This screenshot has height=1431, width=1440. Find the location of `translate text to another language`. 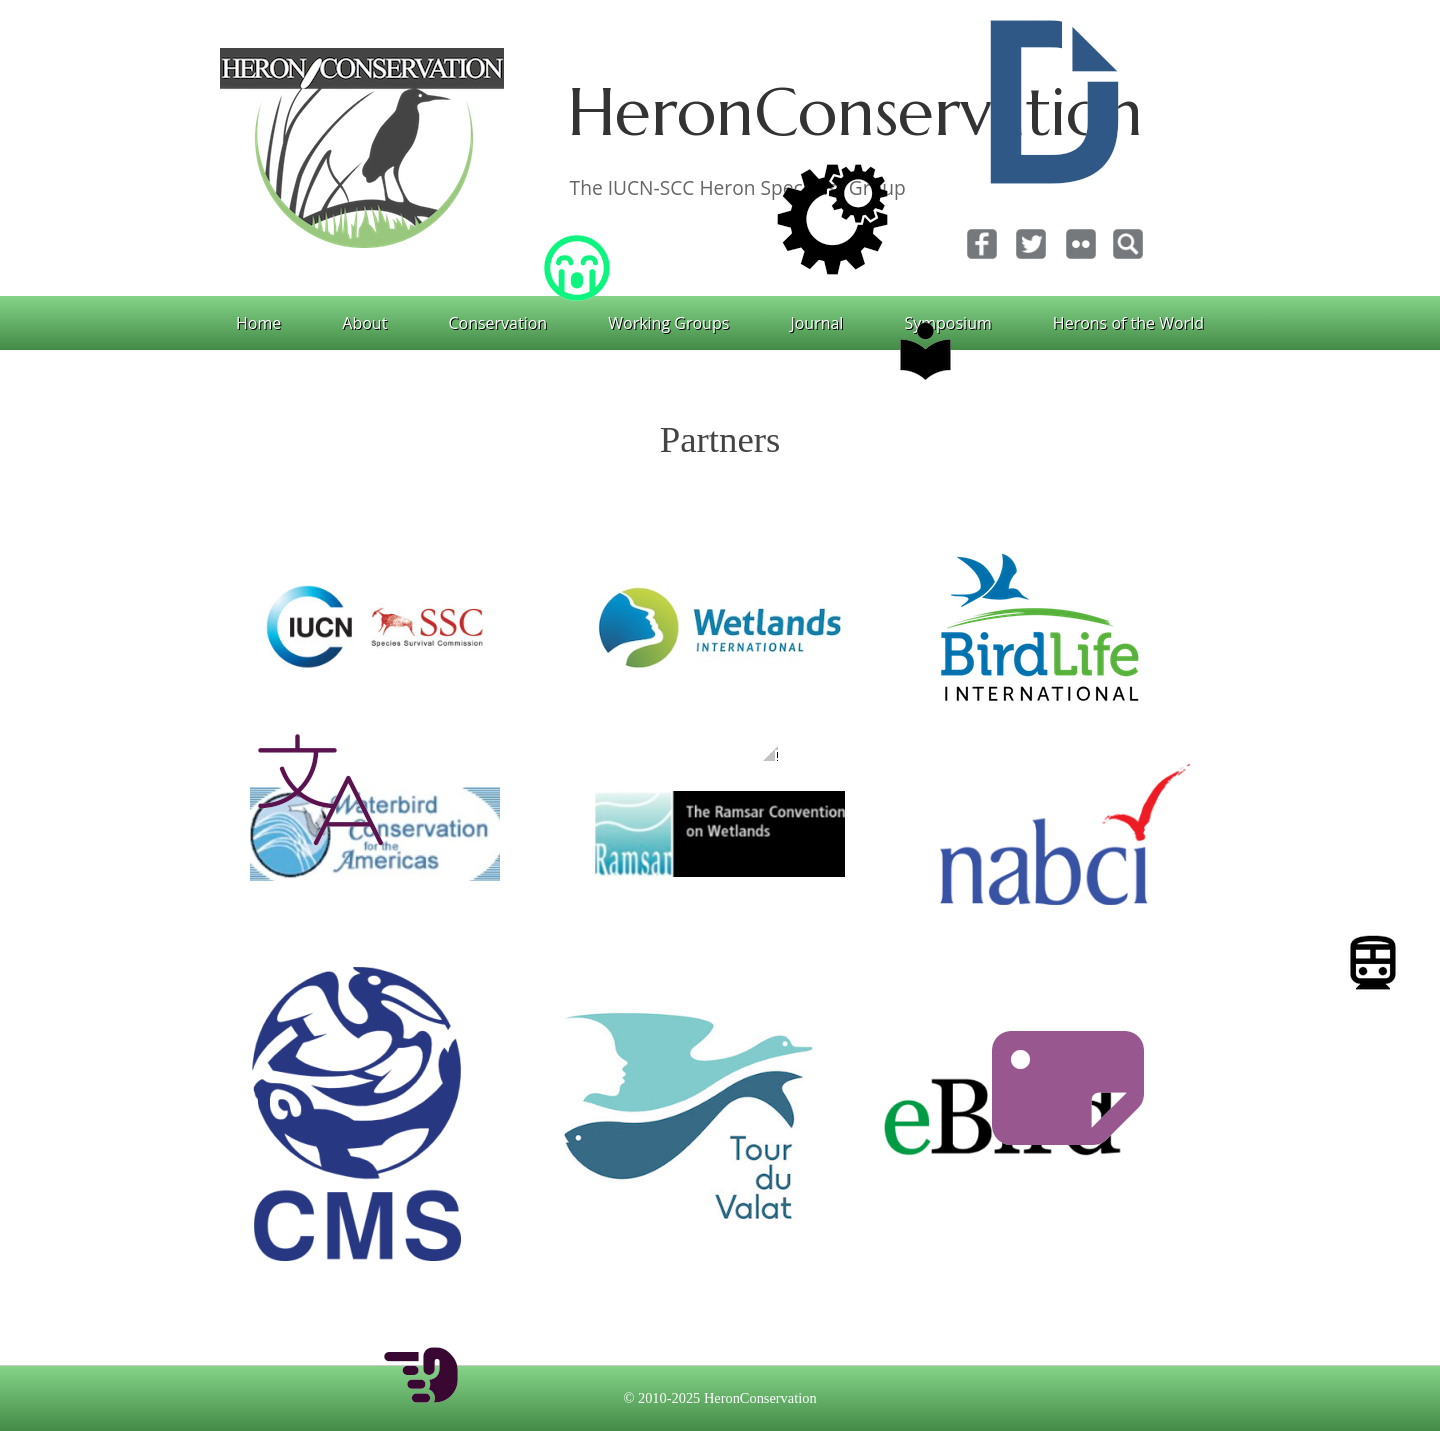

translate text to another language is located at coordinates (316, 792).